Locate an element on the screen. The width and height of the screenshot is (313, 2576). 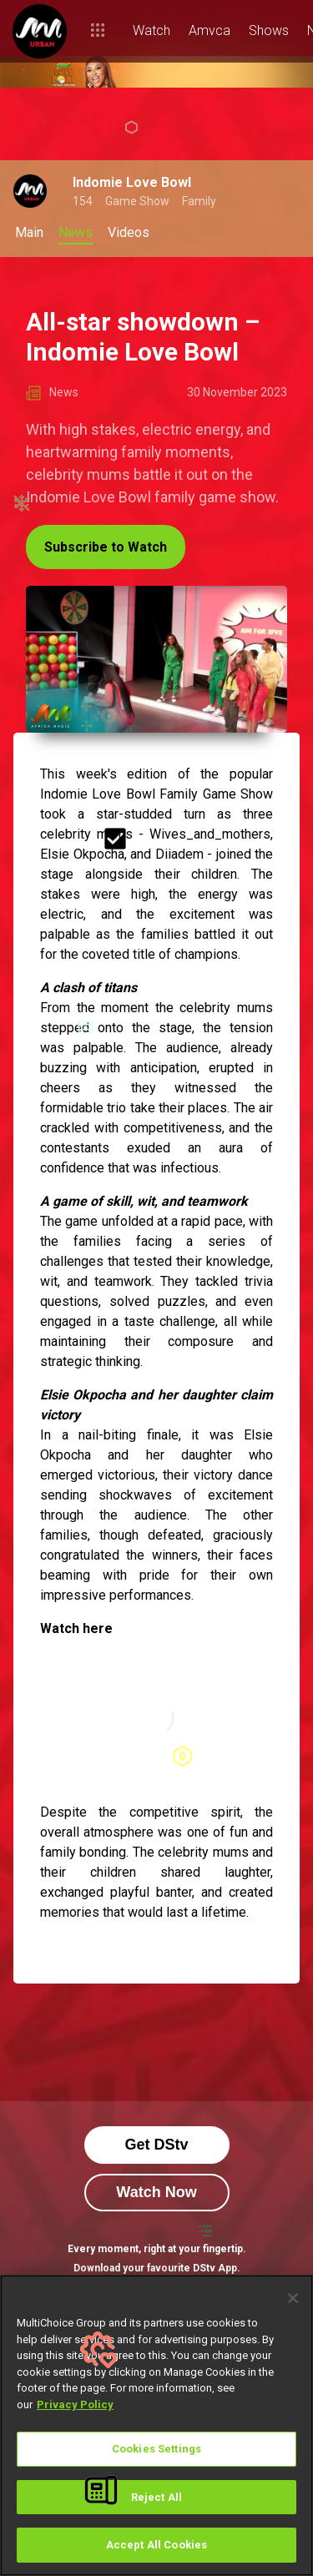
customize your favorites or liked items settings is located at coordinates (98, 2349).